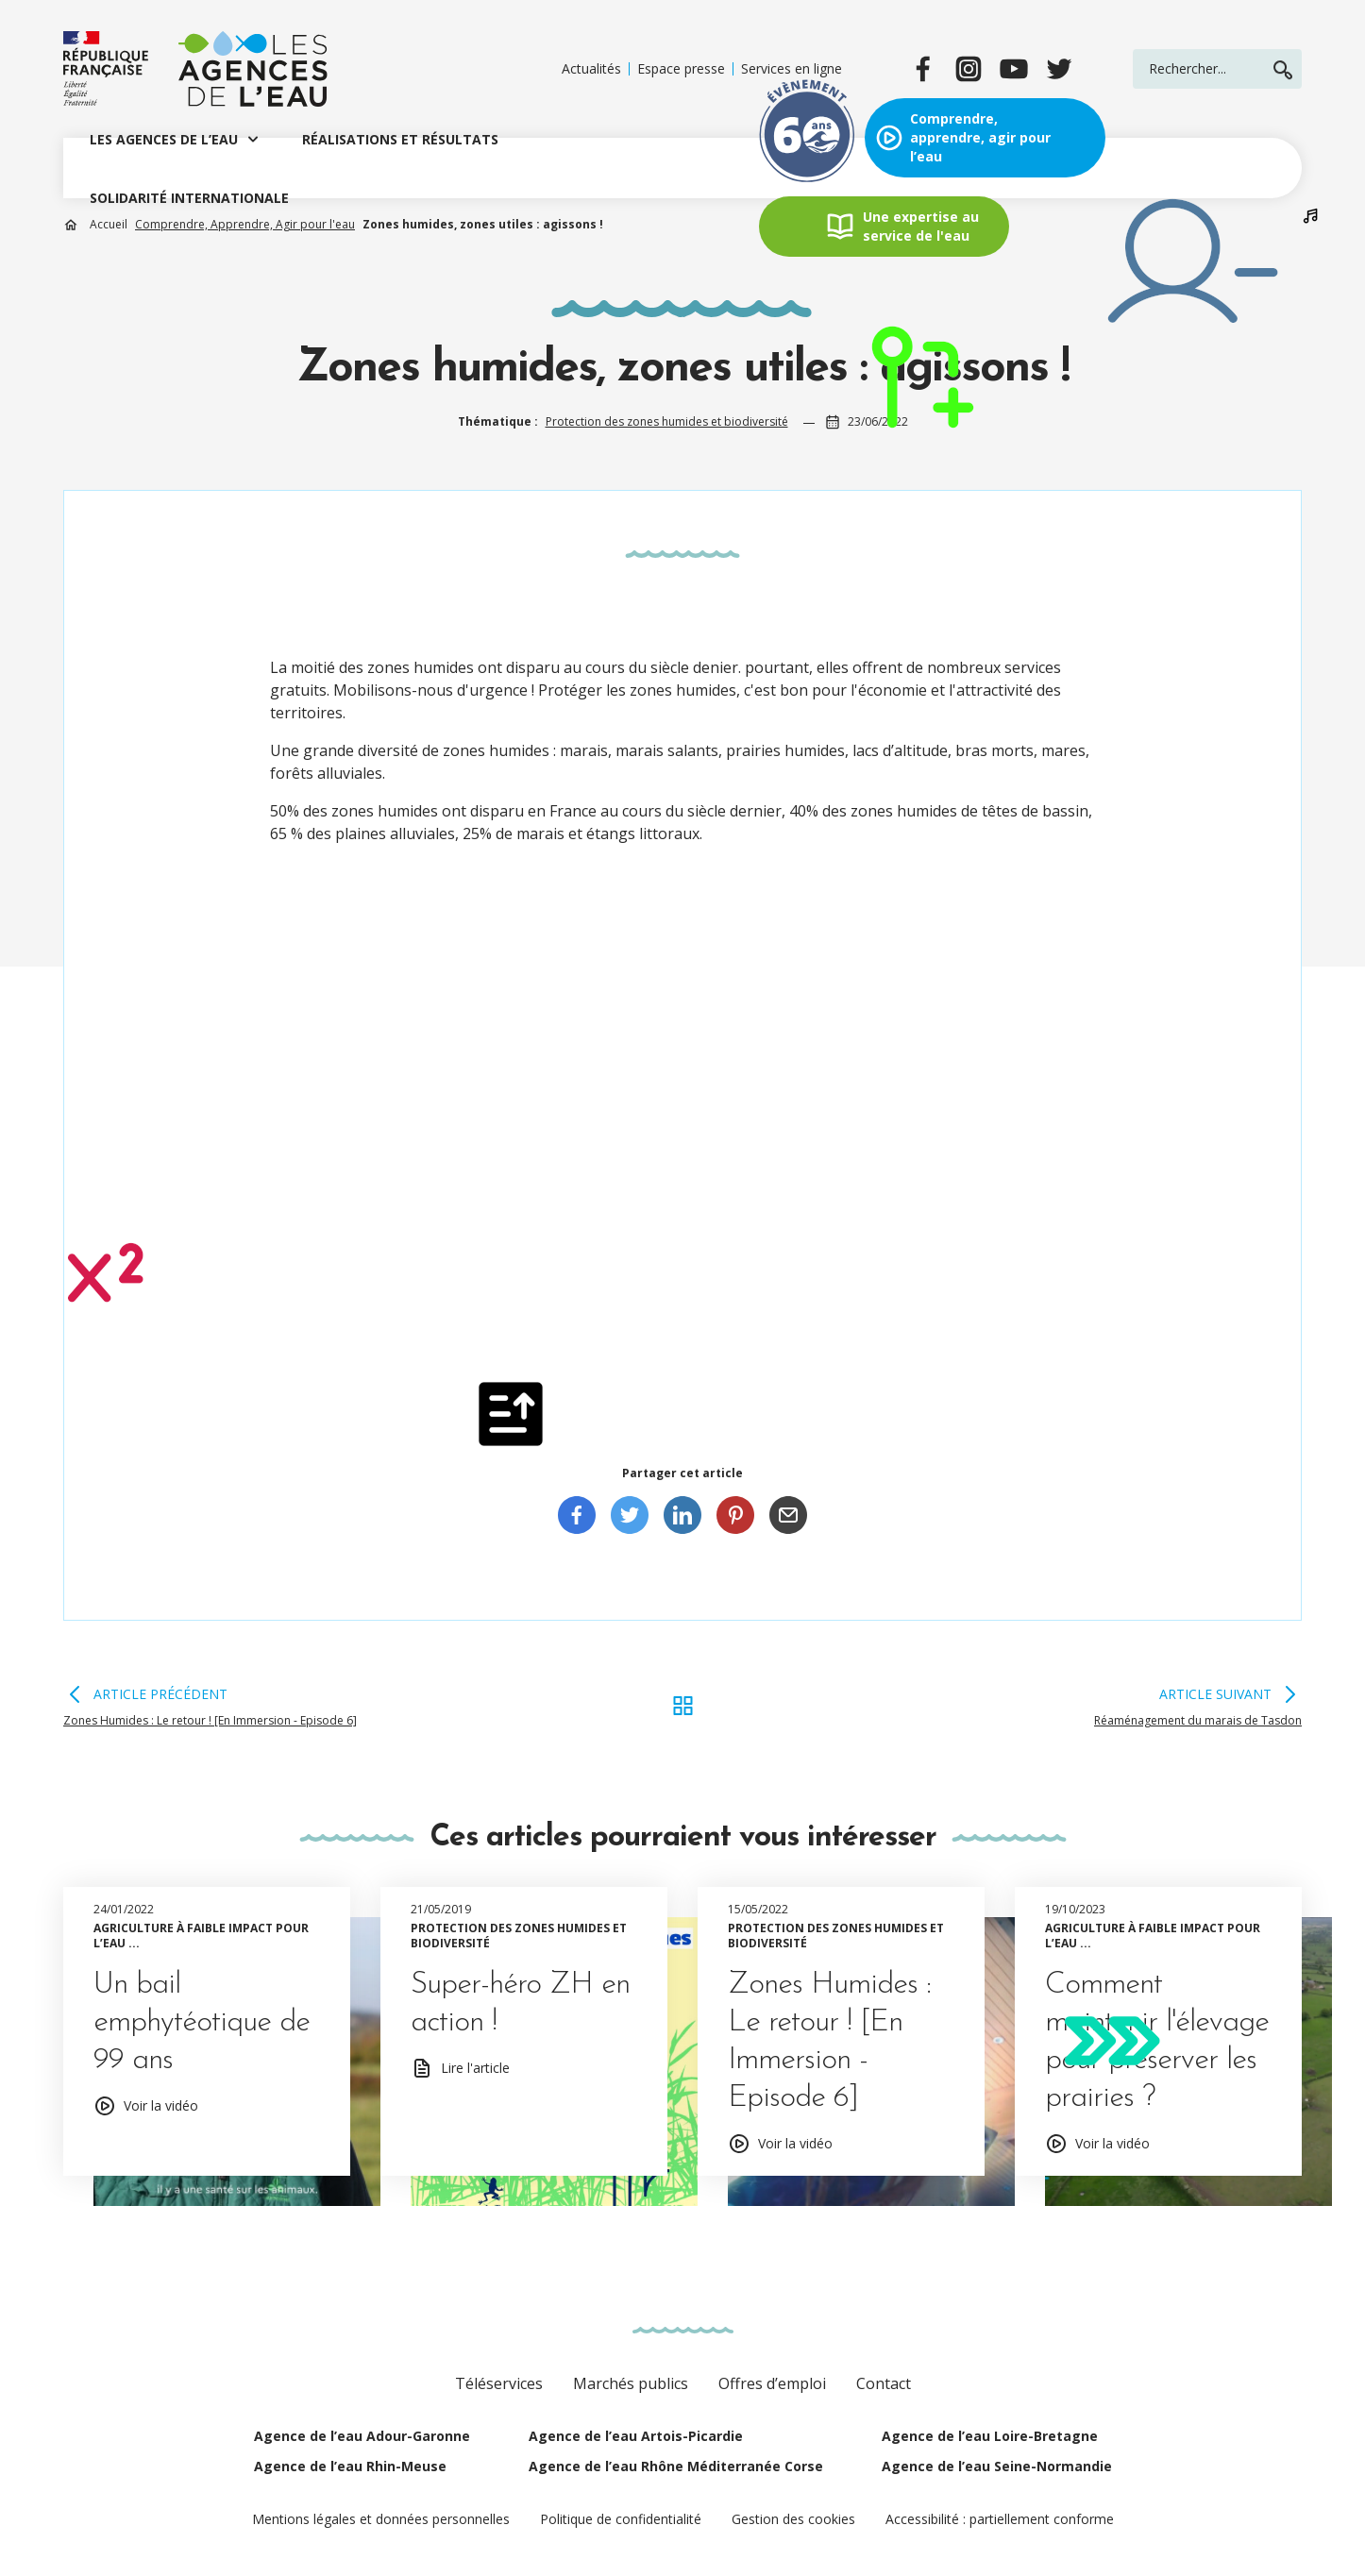 This screenshot has width=1365, height=2576. What do you see at coordinates (1311, 216) in the screenshot?
I see `access music library or audio files` at bounding box center [1311, 216].